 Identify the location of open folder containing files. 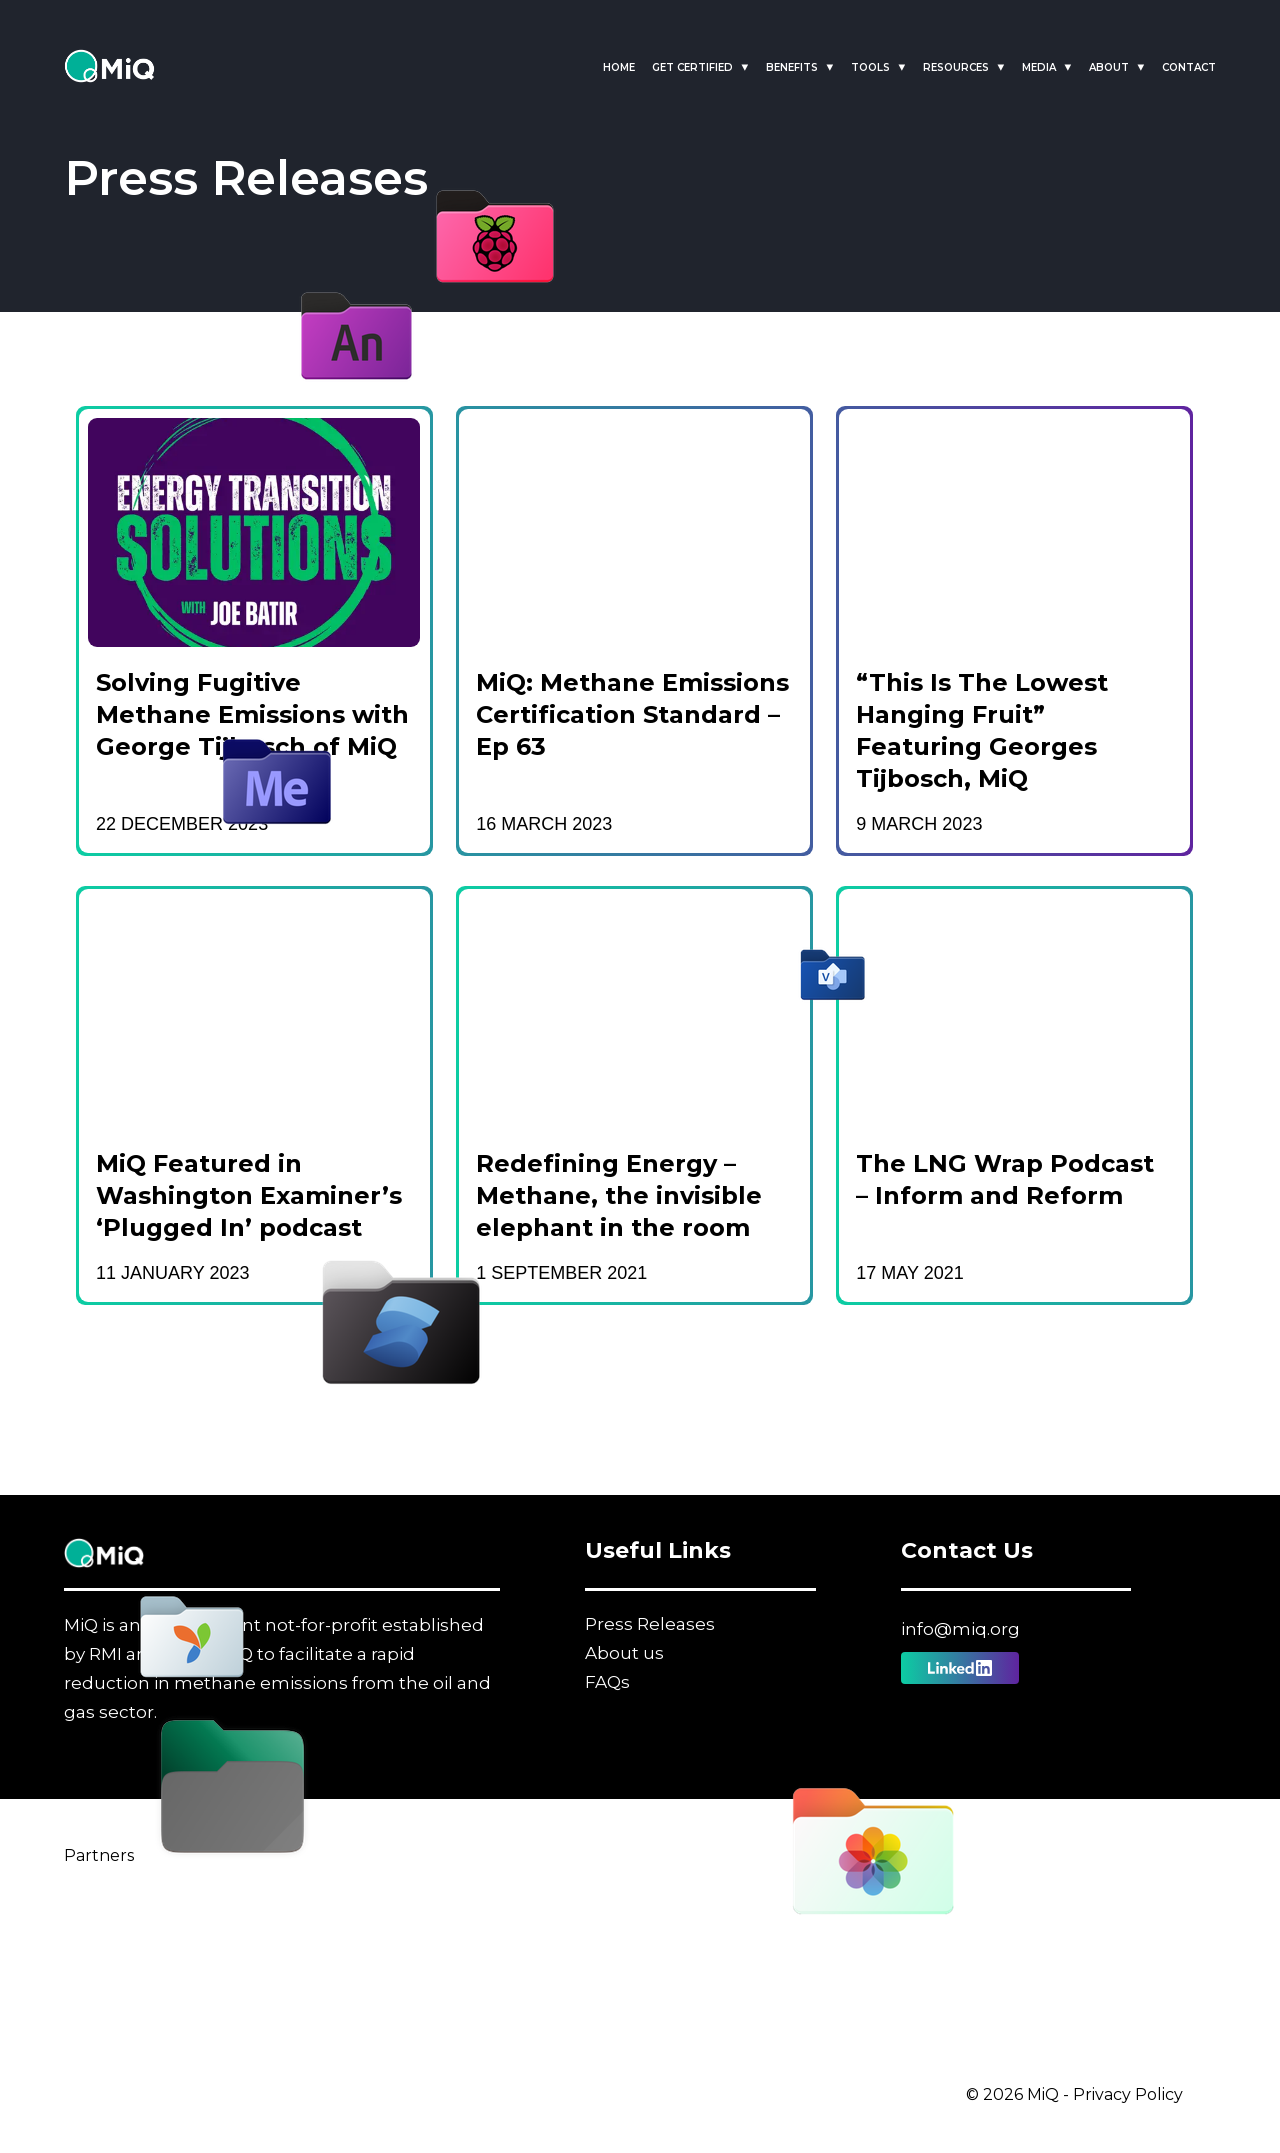
(232, 1786).